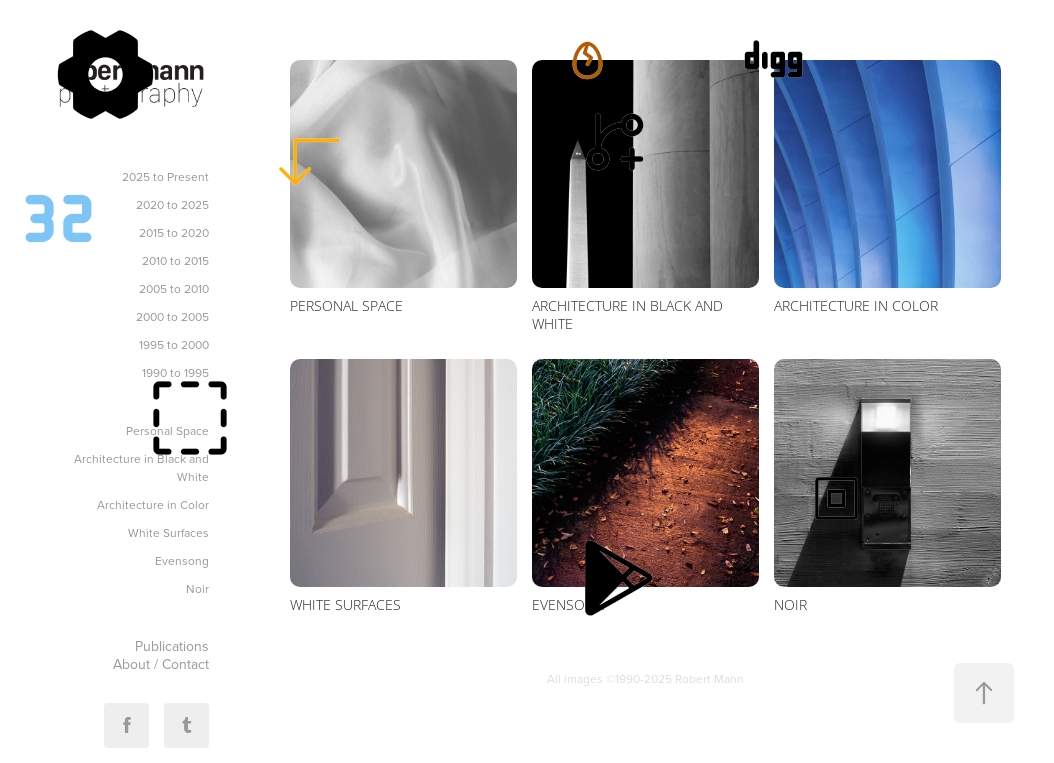  I want to click on access settings or preferences, so click(105, 74).